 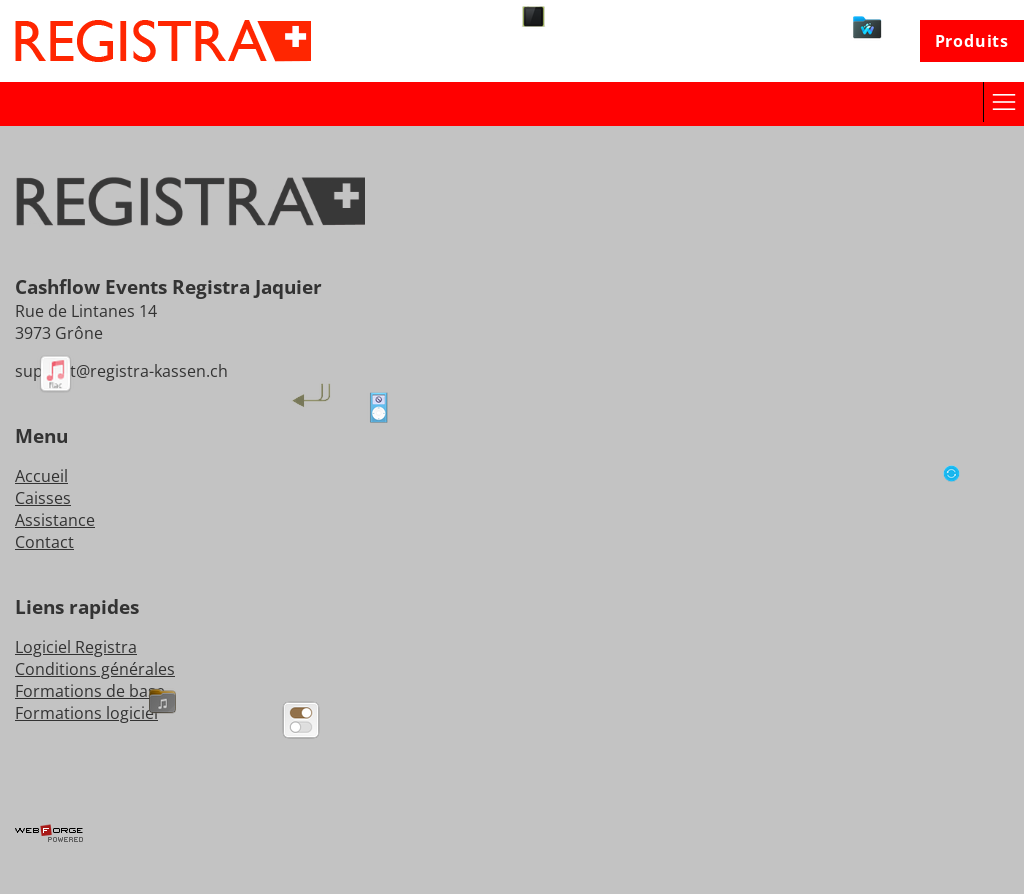 What do you see at coordinates (378, 407) in the screenshot?
I see `indicates iPod device is unavailable or disconnected` at bounding box center [378, 407].